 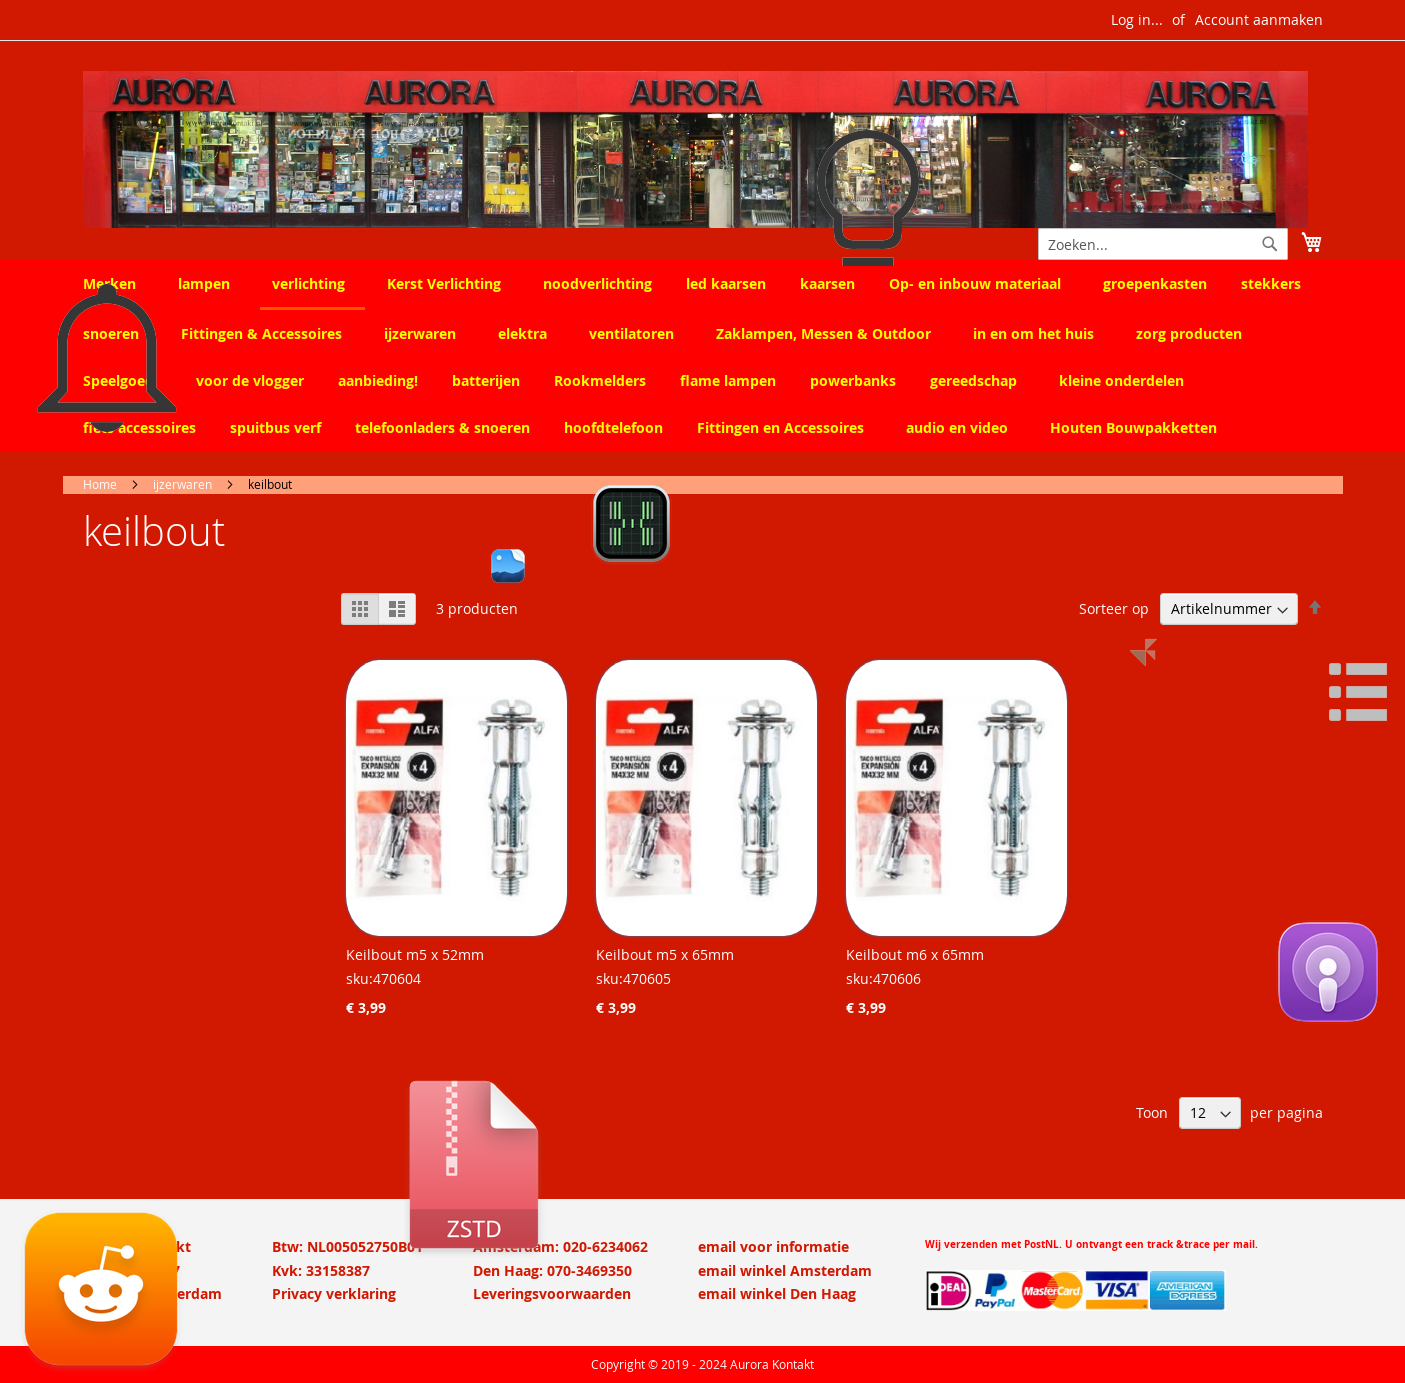 What do you see at coordinates (1328, 972) in the screenshot?
I see `open the apple podcasts app` at bounding box center [1328, 972].